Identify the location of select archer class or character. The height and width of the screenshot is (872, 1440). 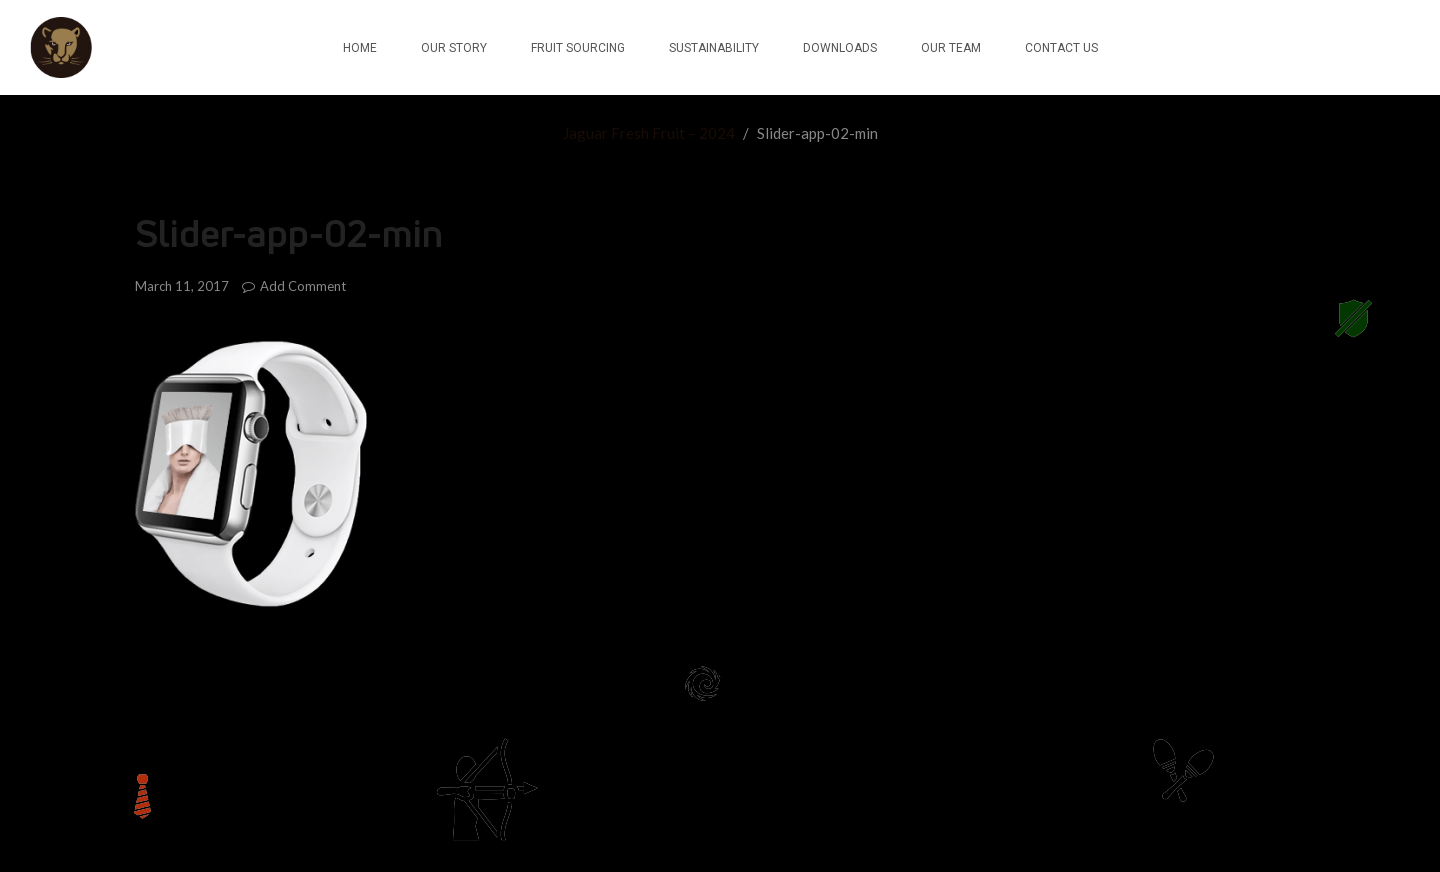
(486, 788).